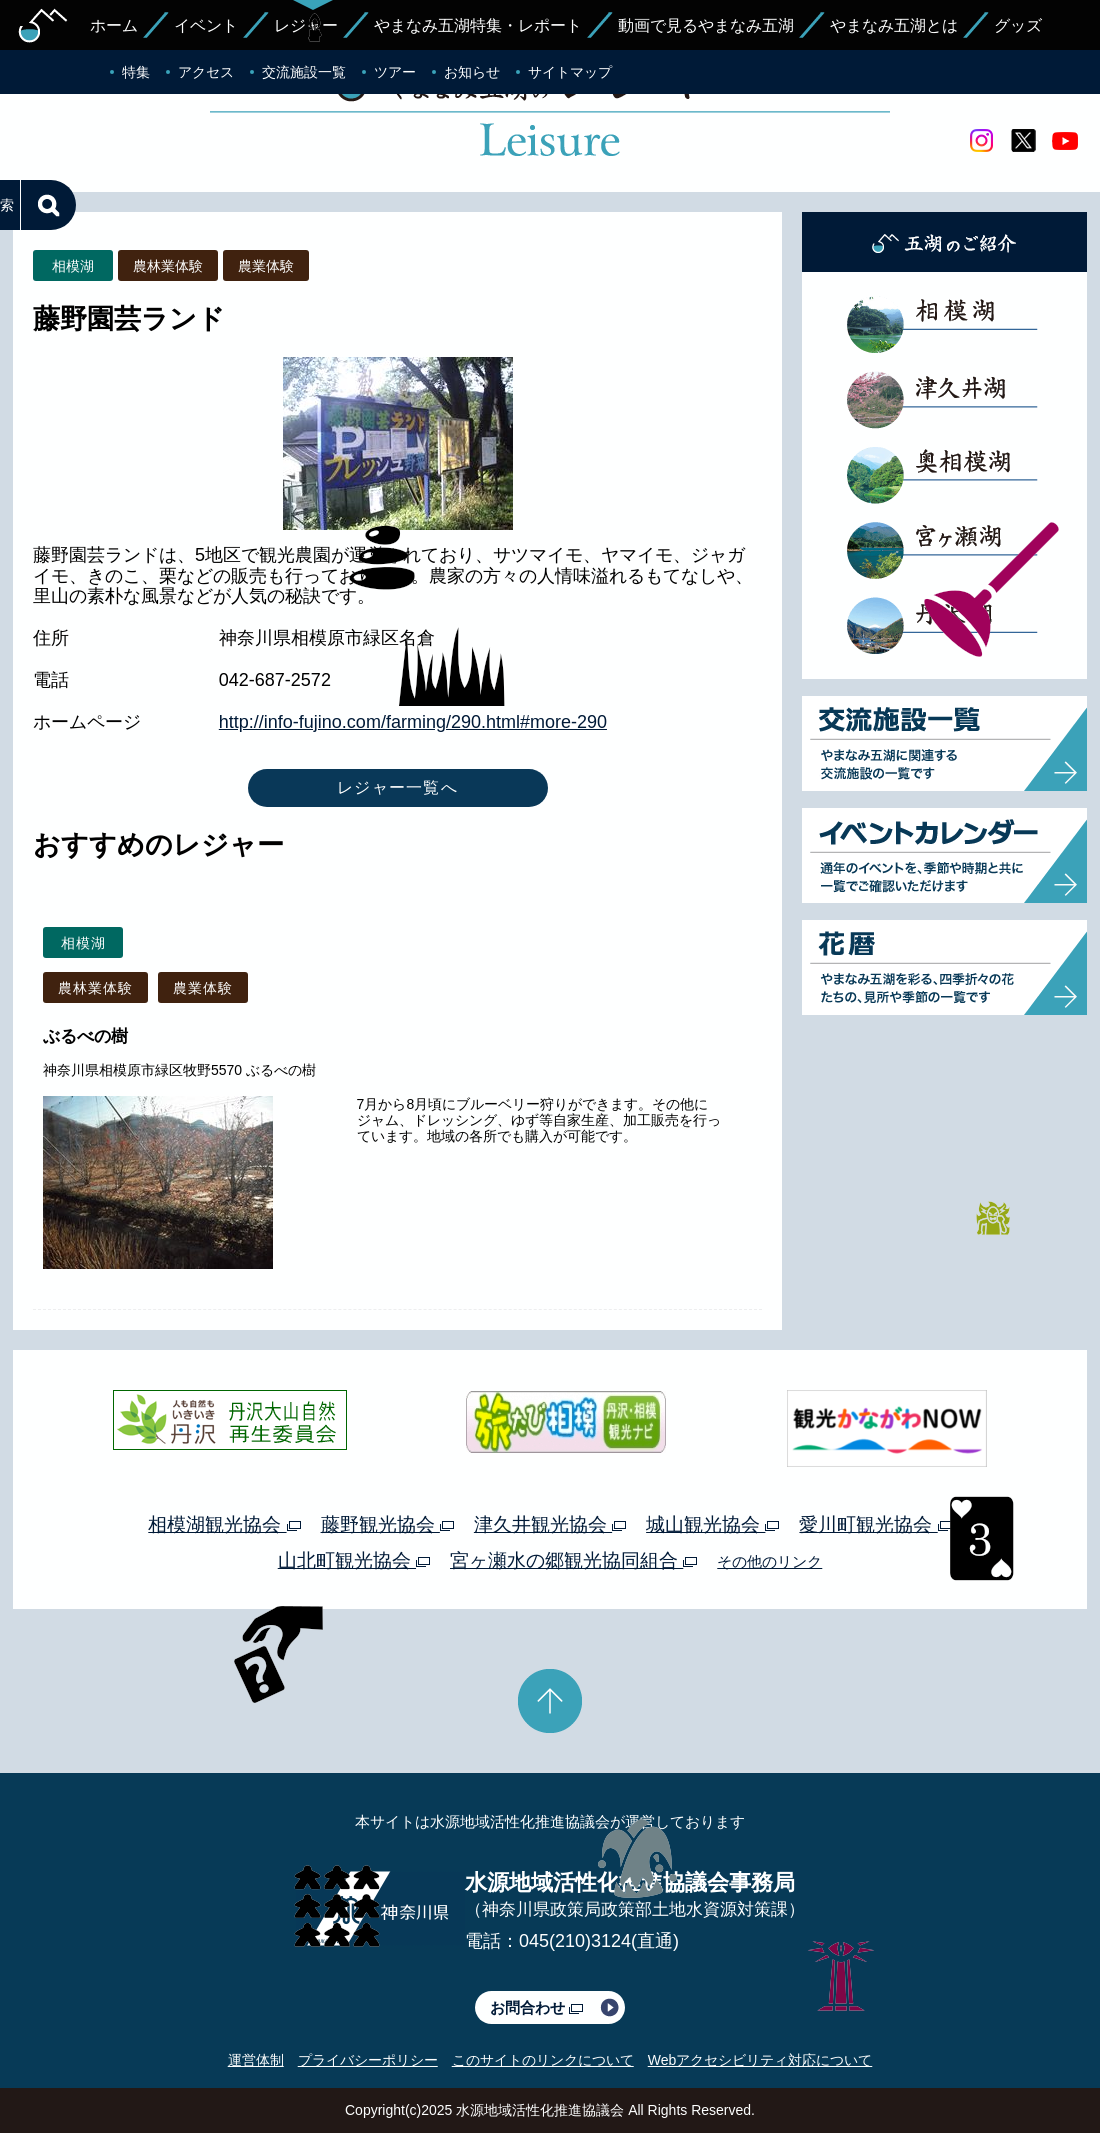  What do you see at coordinates (981, 1538) in the screenshot?
I see `play the three of hearts card` at bounding box center [981, 1538].